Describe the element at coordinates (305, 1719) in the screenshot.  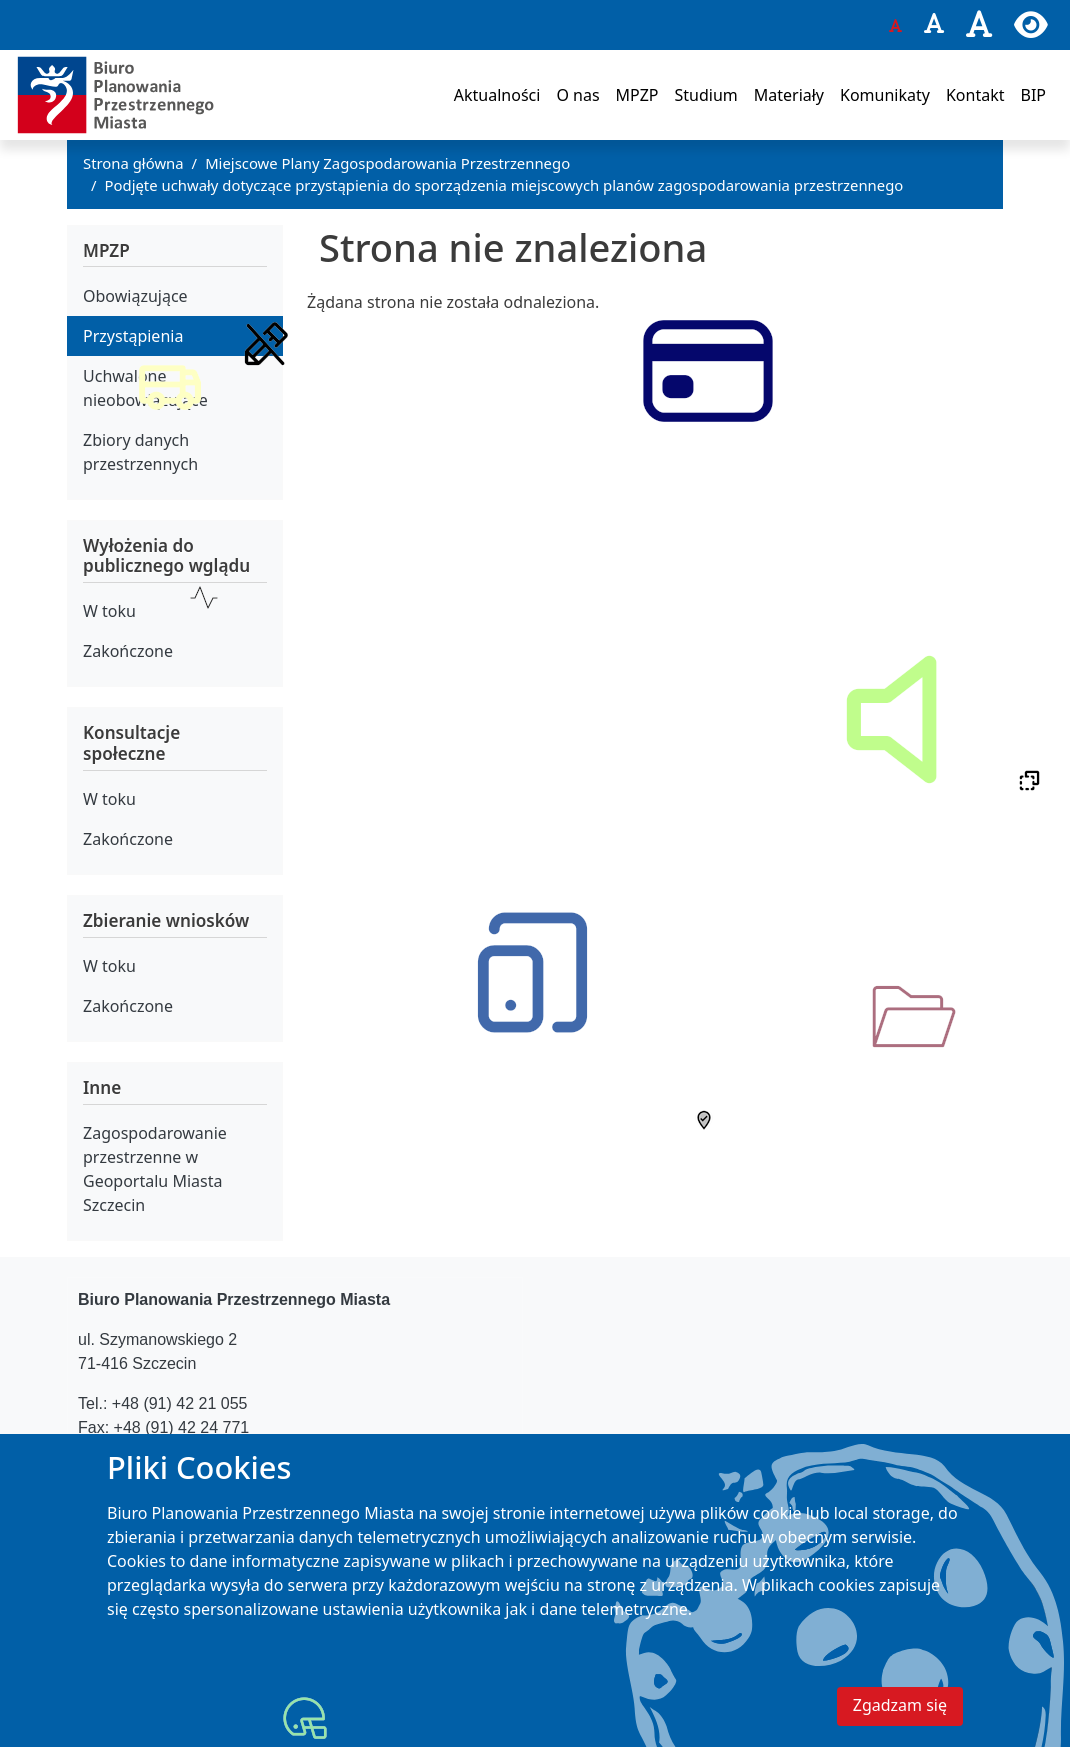
I see `view football or sports content` at that location.